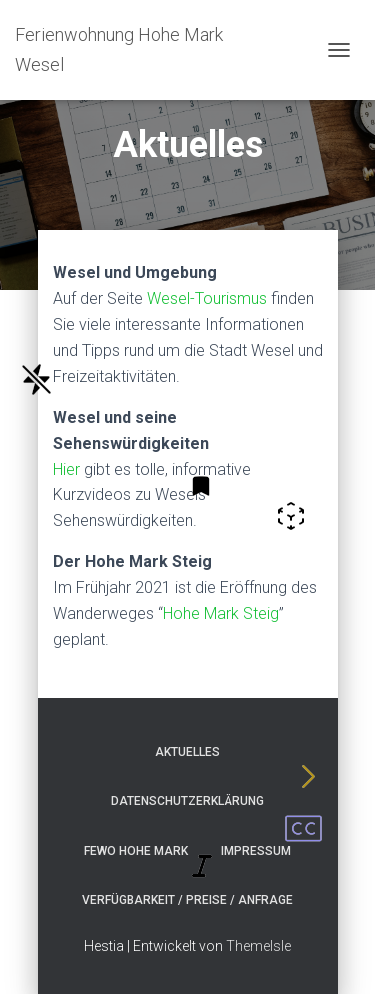 Image resolution: width=375 pixels, height=994 pixels. I want to click on flash or lightning feature disabled, so click(36, 379).